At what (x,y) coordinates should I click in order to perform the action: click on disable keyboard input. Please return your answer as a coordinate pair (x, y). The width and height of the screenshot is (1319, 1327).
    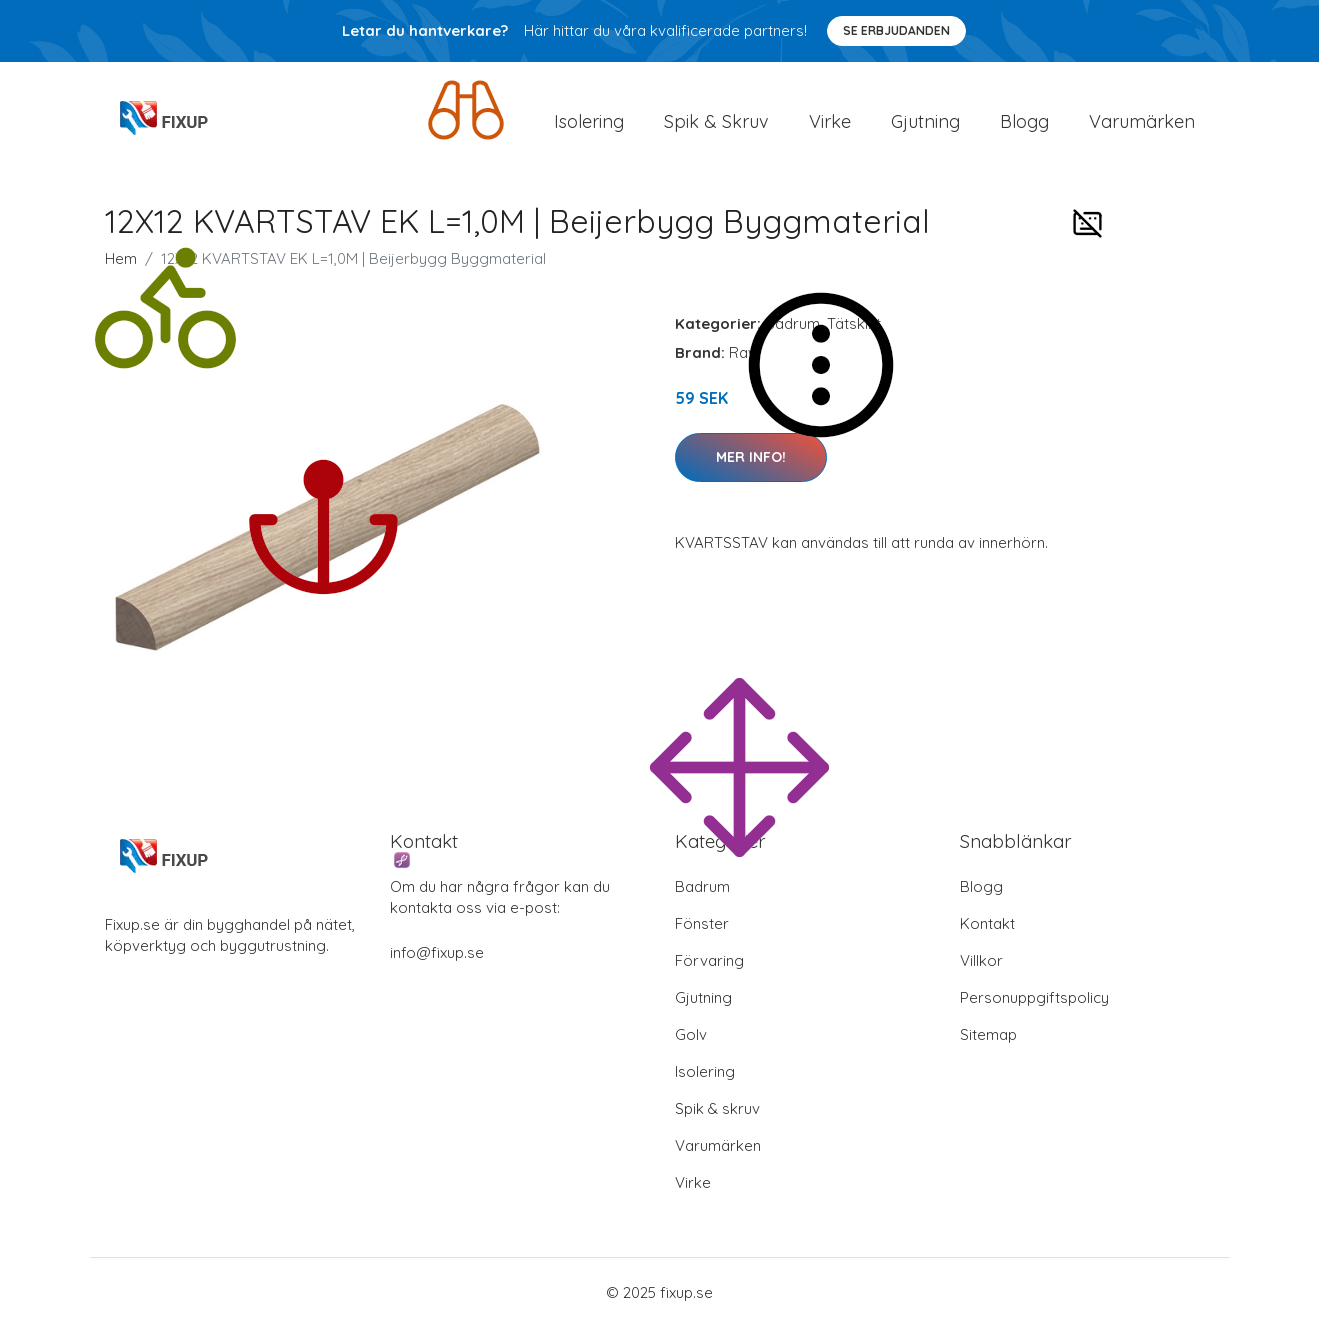
    Looking at the image, I should click on (1087, 223).